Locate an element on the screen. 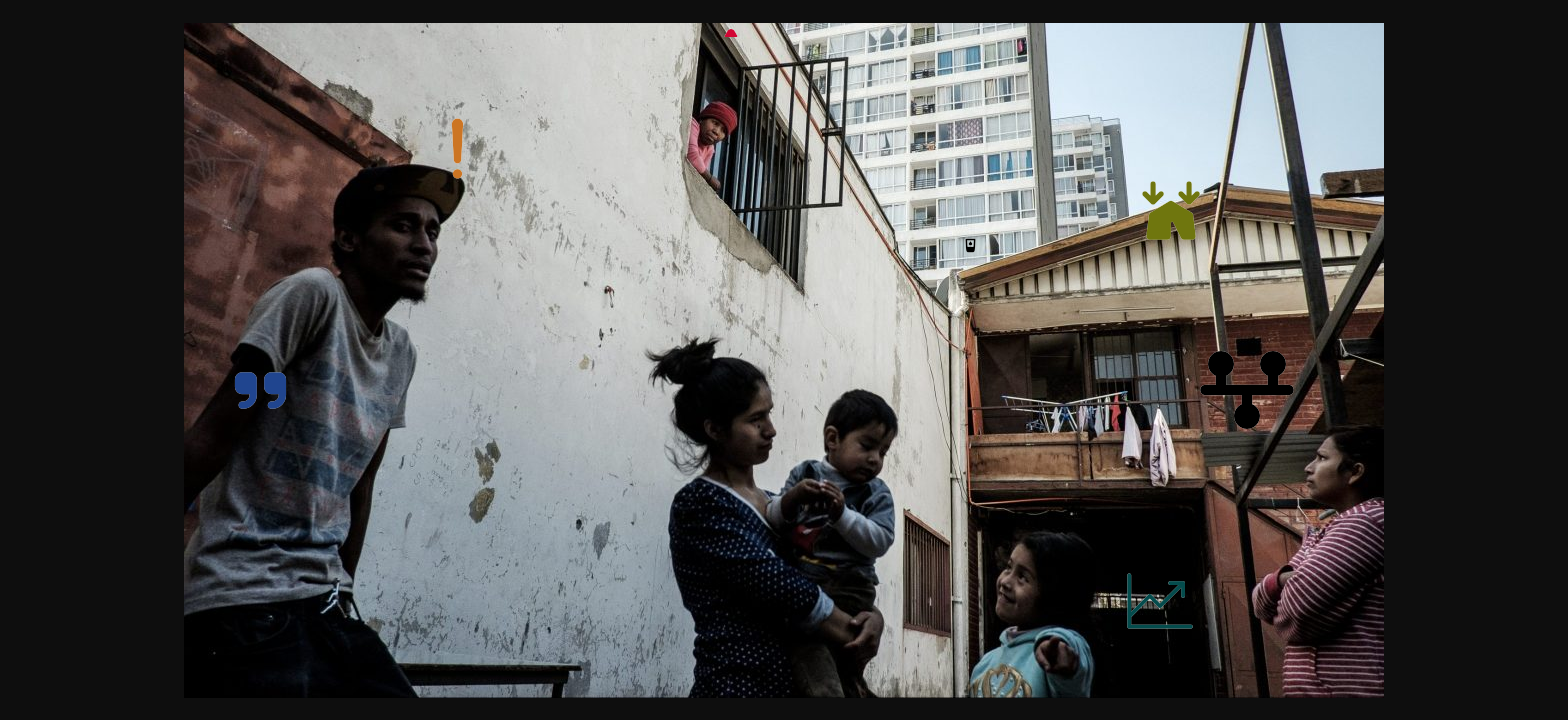 This screenshot has height=720, width=1568. indicates a warning or alert requiring attention is located at coordinates (457, 148).